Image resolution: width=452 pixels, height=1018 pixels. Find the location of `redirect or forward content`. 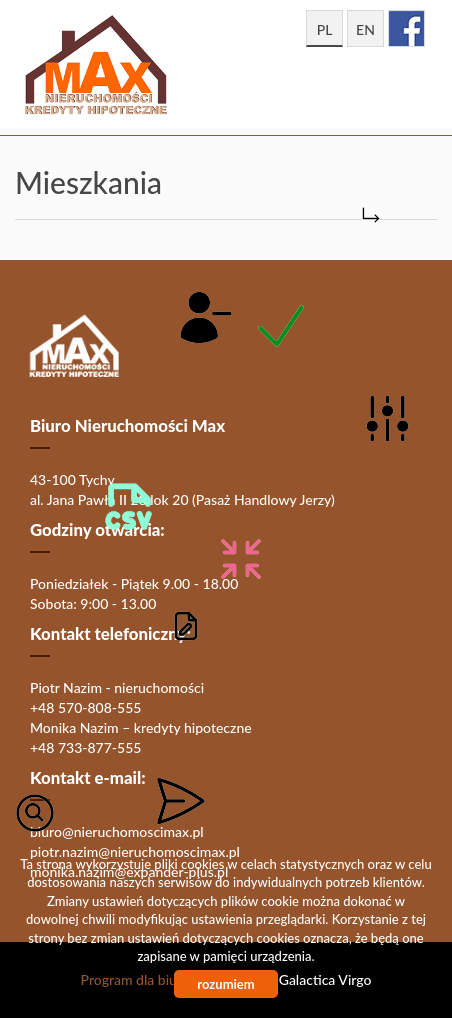

redirect or forward content is located at coordinates (371, 215).